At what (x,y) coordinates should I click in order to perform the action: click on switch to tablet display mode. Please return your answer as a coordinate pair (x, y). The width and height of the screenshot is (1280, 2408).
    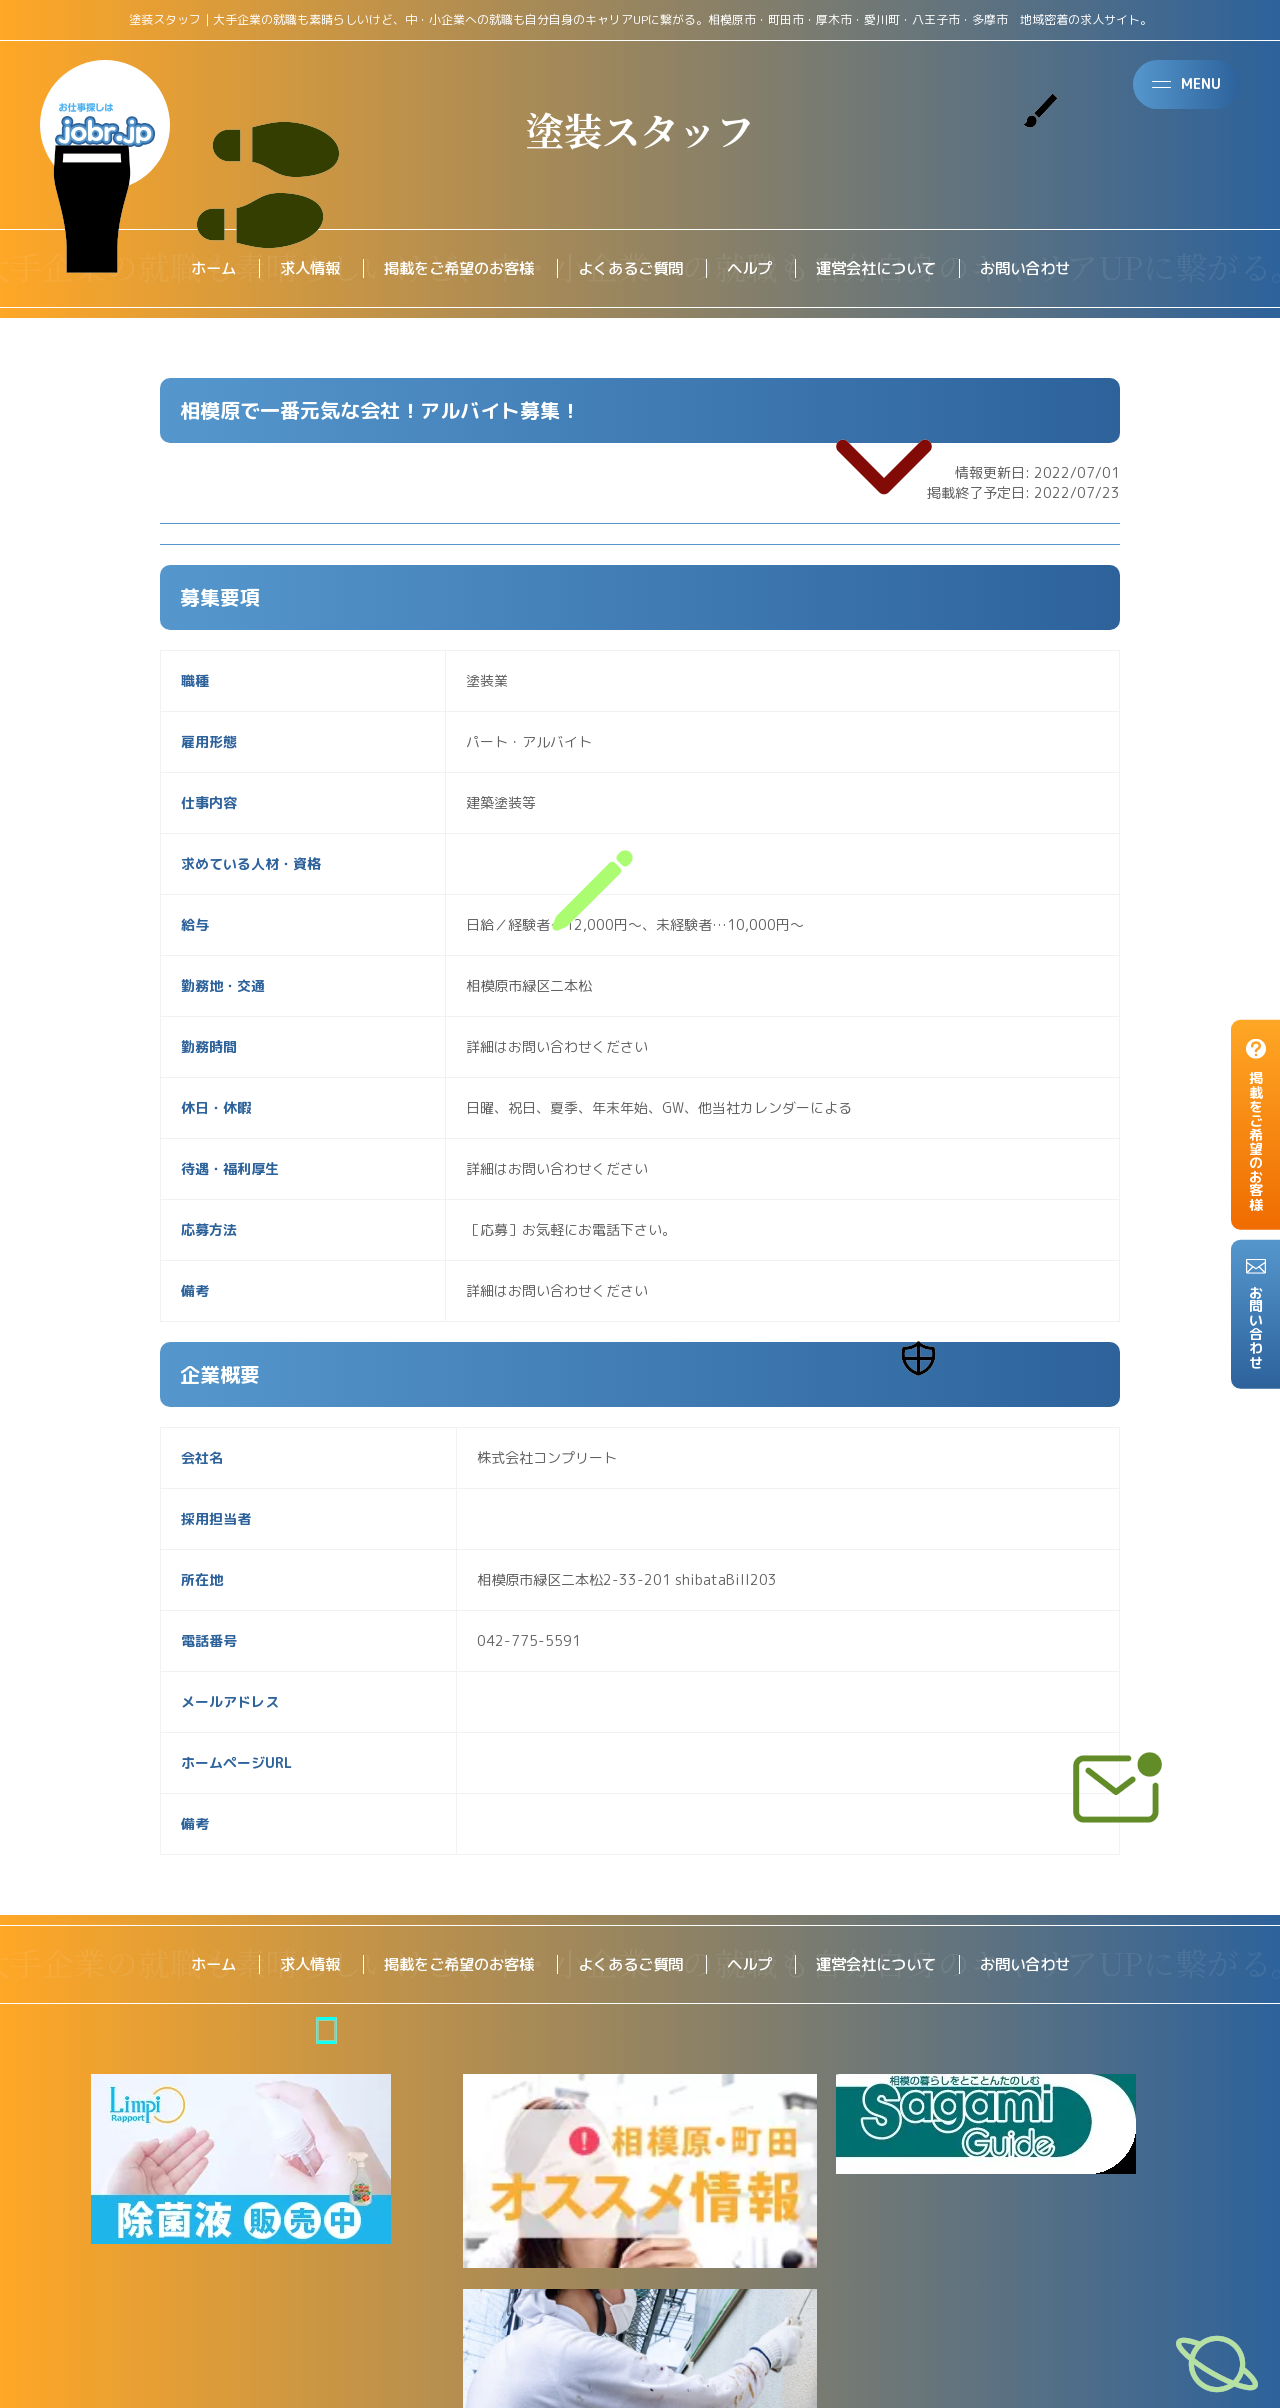
    Looking at the image, I should click on (326, 2030).